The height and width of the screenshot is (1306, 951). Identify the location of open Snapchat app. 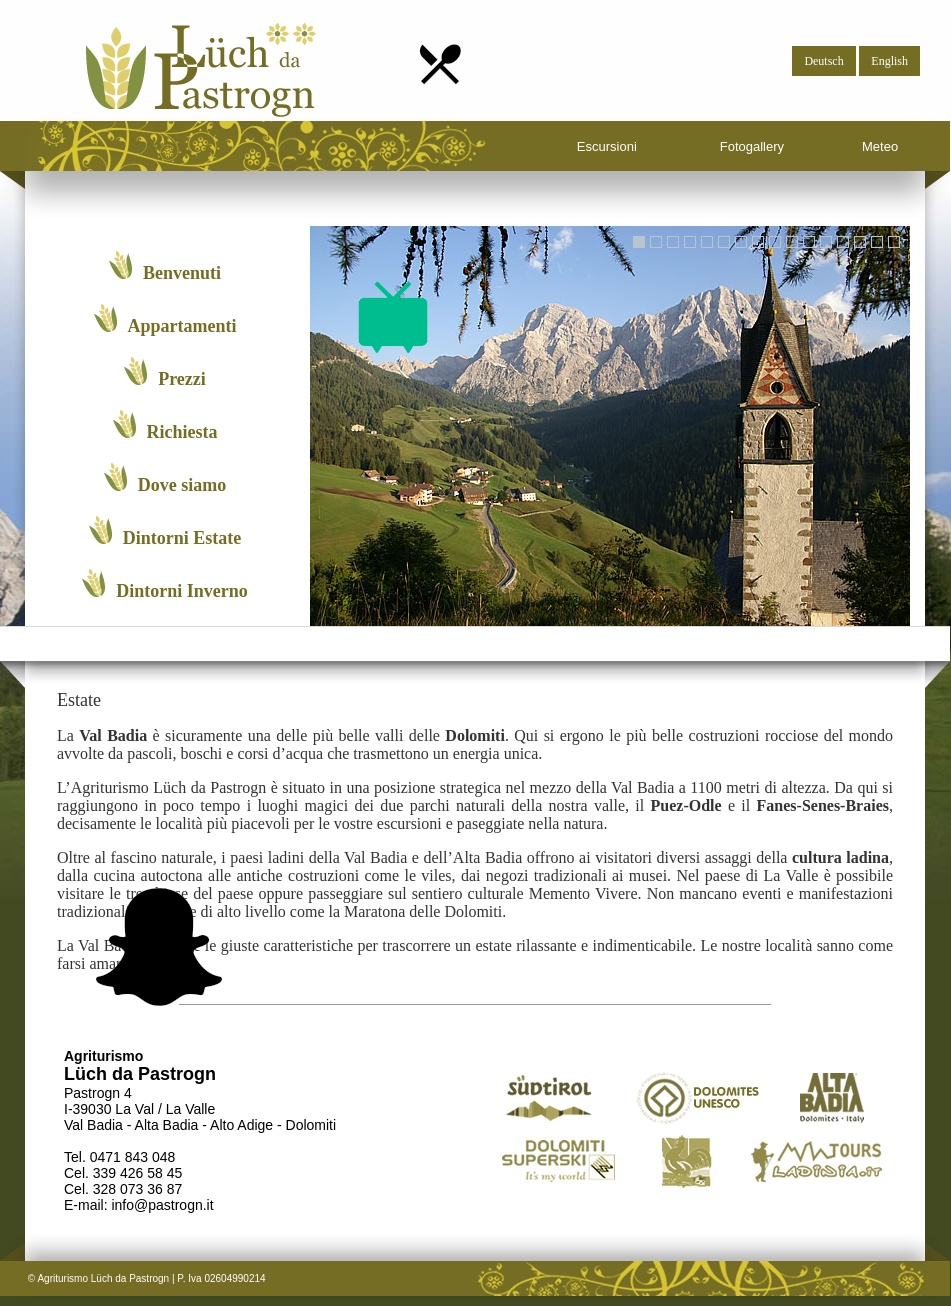
(159, 947).